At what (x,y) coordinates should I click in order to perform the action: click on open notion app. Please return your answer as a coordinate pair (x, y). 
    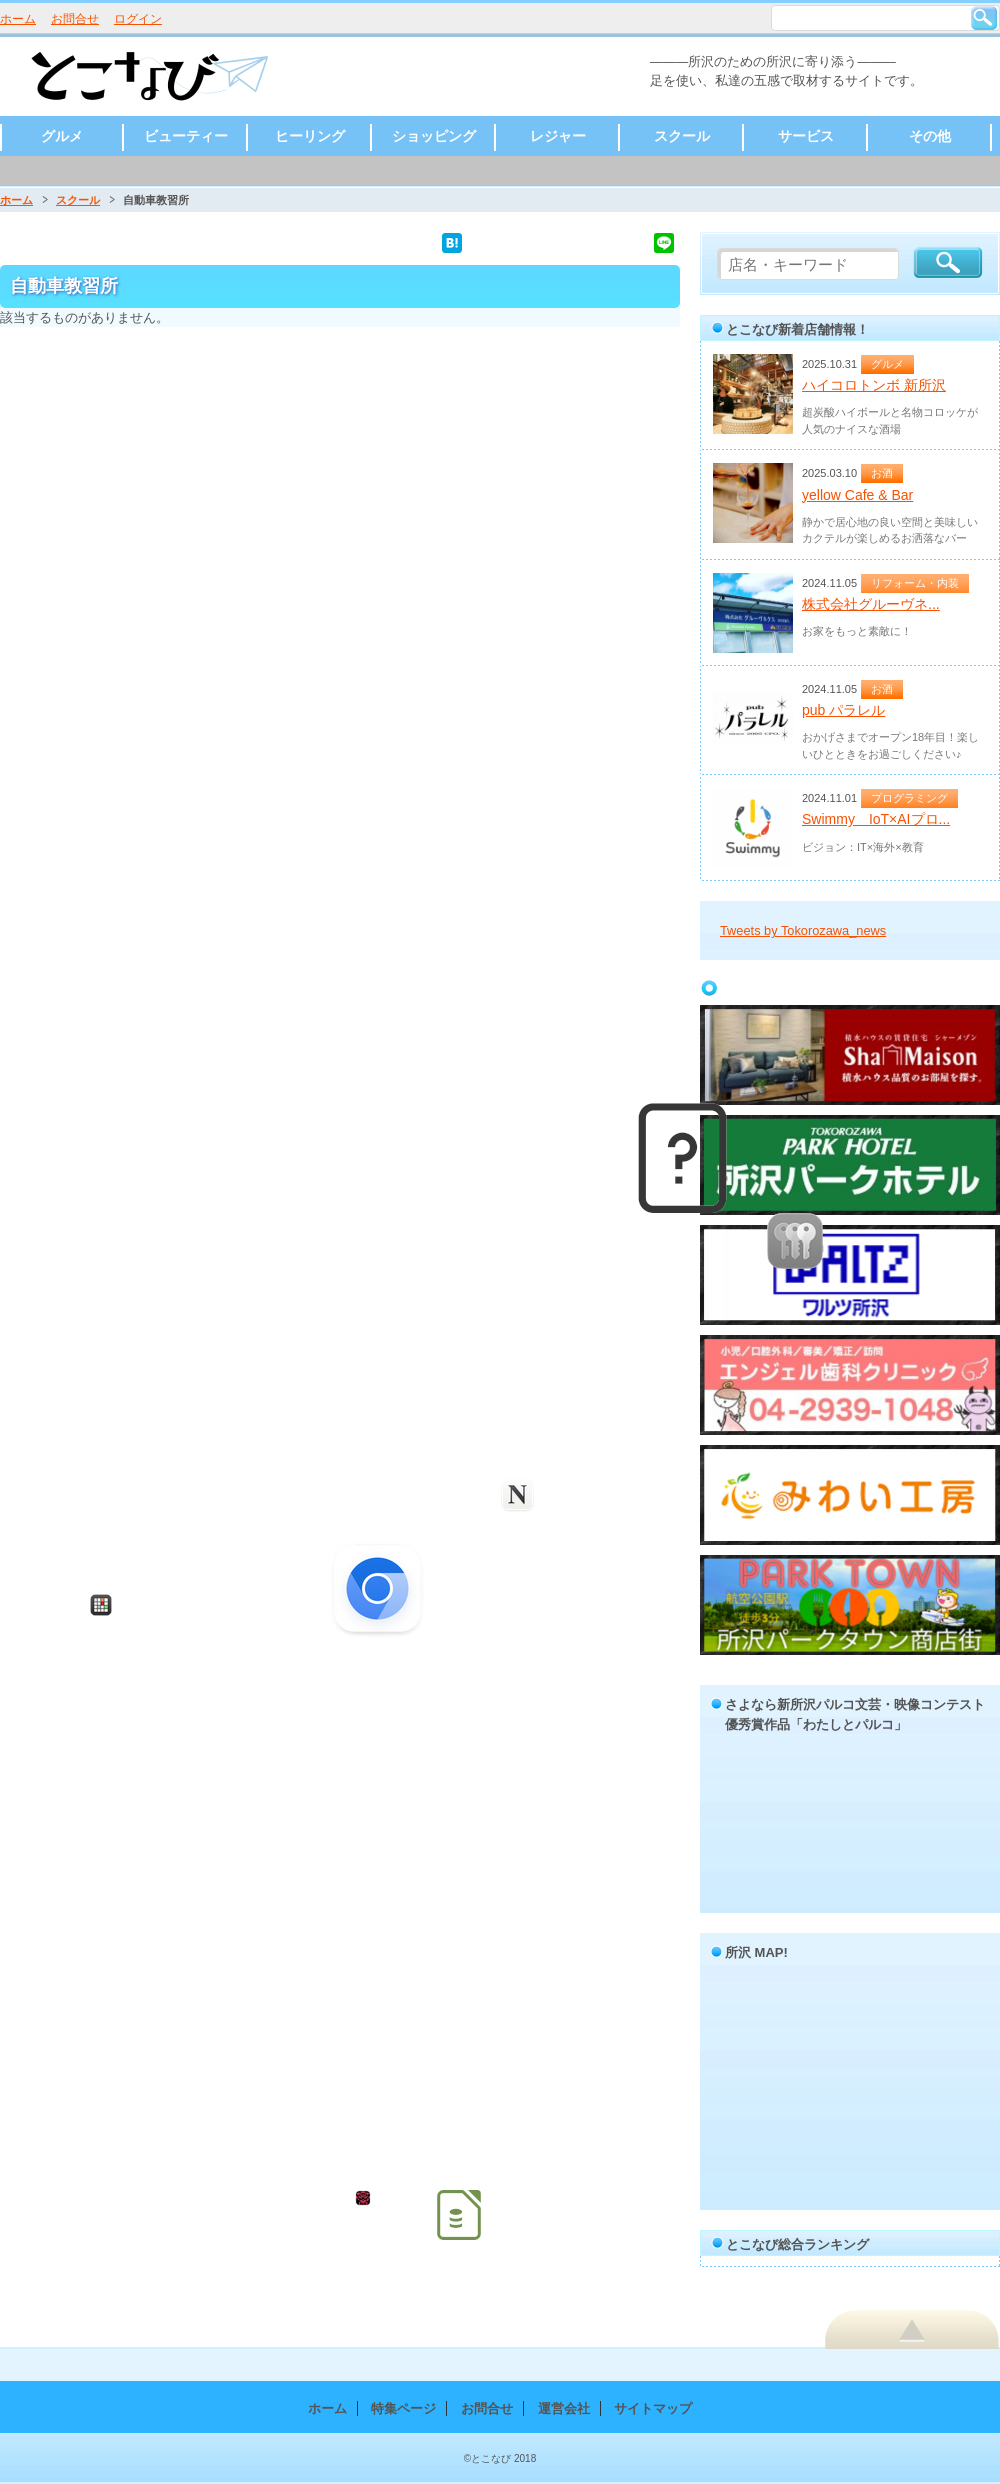
    Looking at the image, I should click on (517, 1494).